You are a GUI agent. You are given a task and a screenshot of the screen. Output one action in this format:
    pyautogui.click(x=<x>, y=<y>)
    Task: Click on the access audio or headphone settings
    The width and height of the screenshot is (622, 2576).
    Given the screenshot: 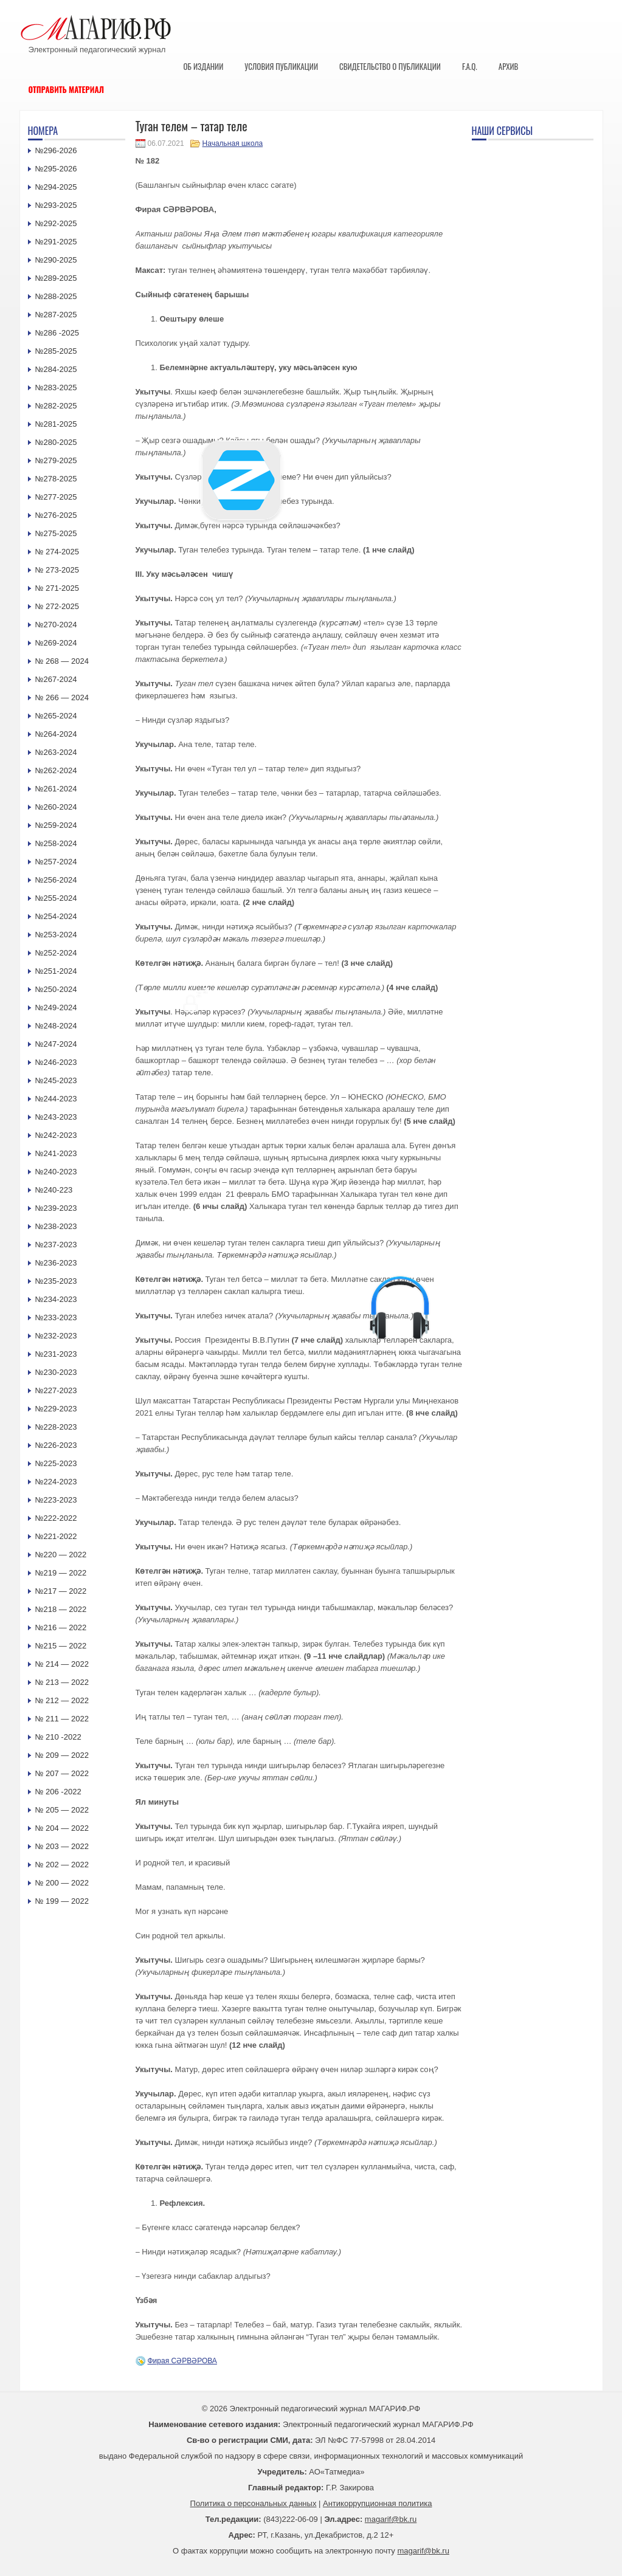 What is the action you would take?
    pyautogui.click(x=399, y=1311)
    